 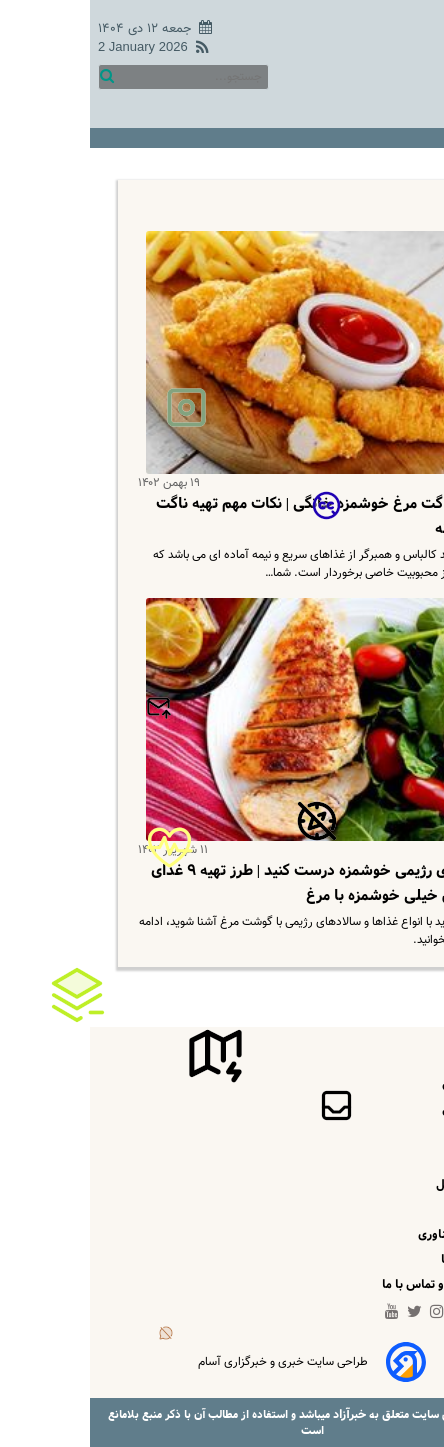 I want to click on mute or disable chat notifications, so click(x=166, y=1333).